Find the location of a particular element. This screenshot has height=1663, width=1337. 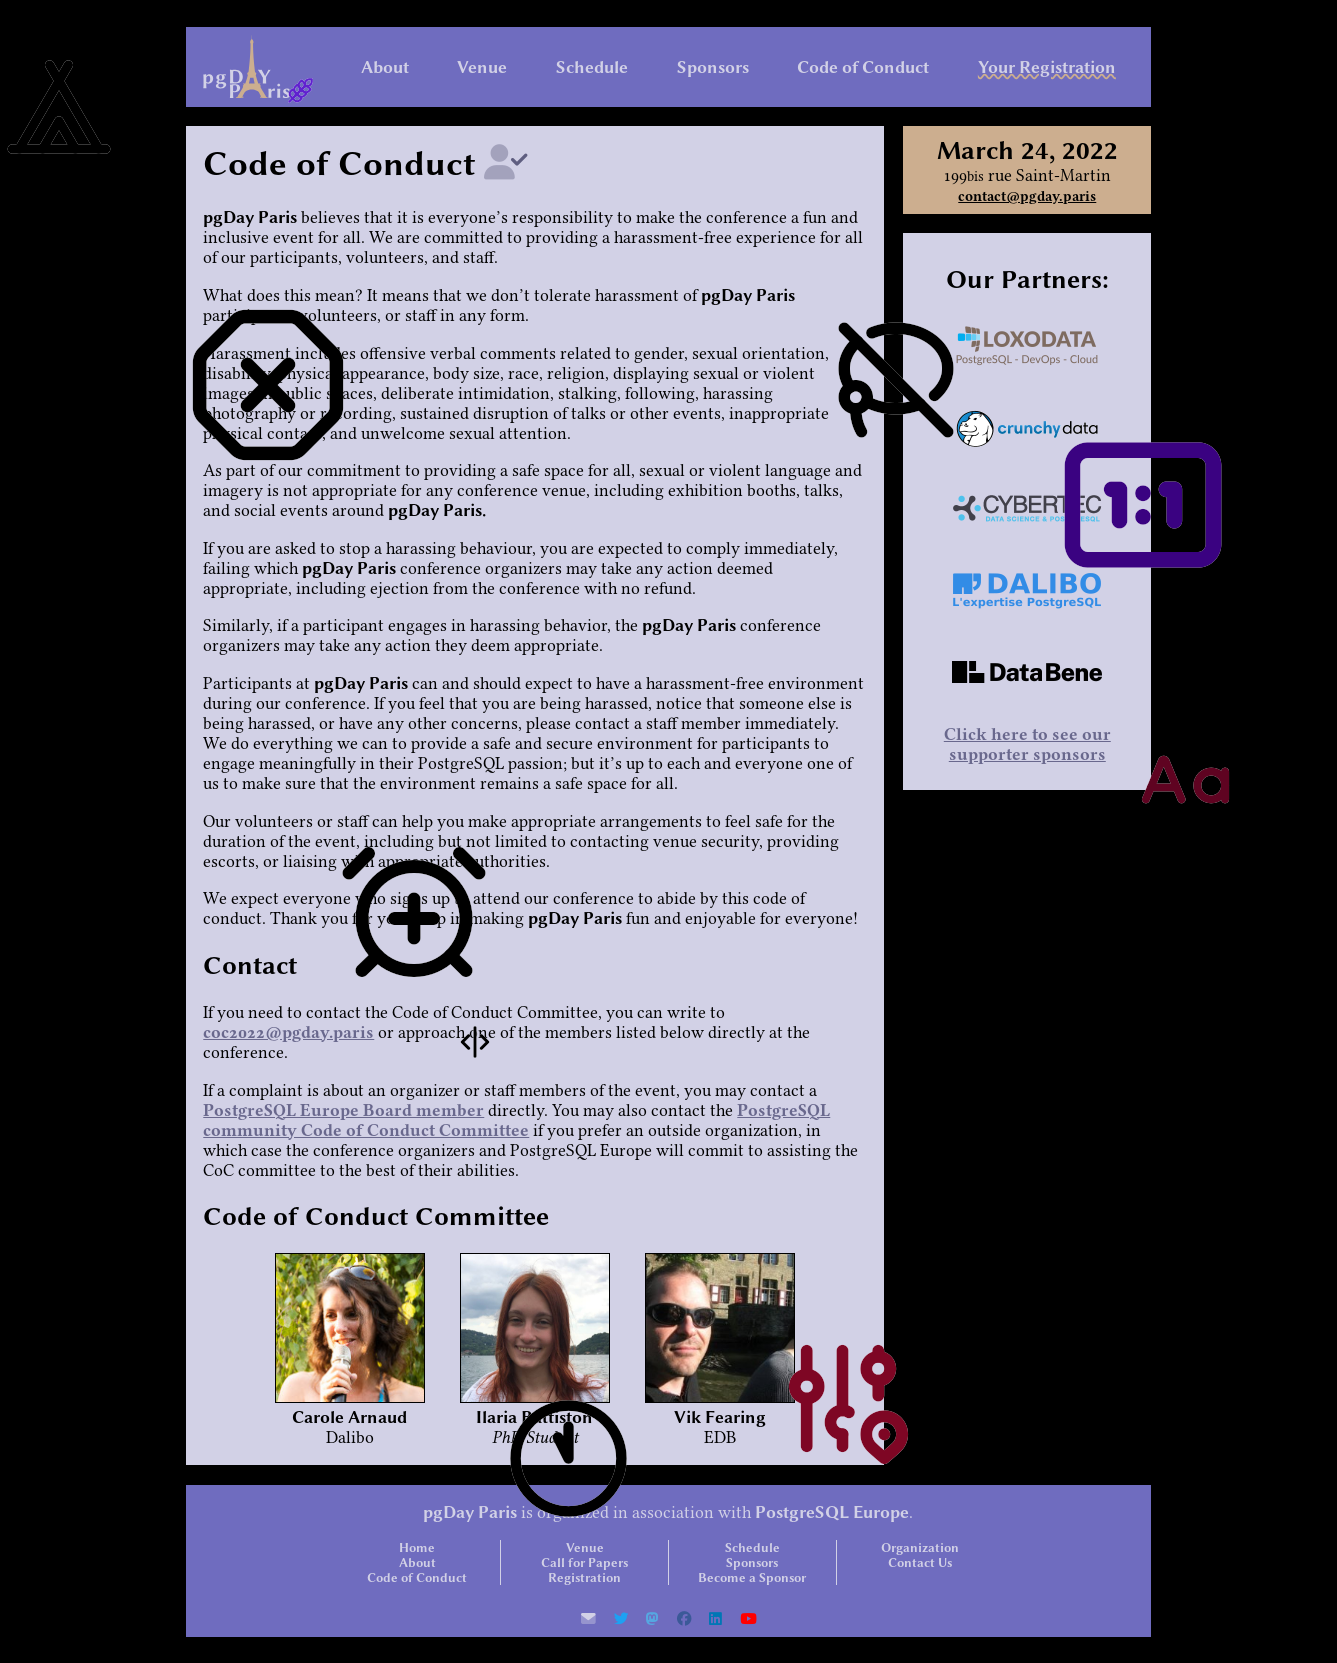

indicates grain or wheat-based ingredients is located at coordinates (300, 90).